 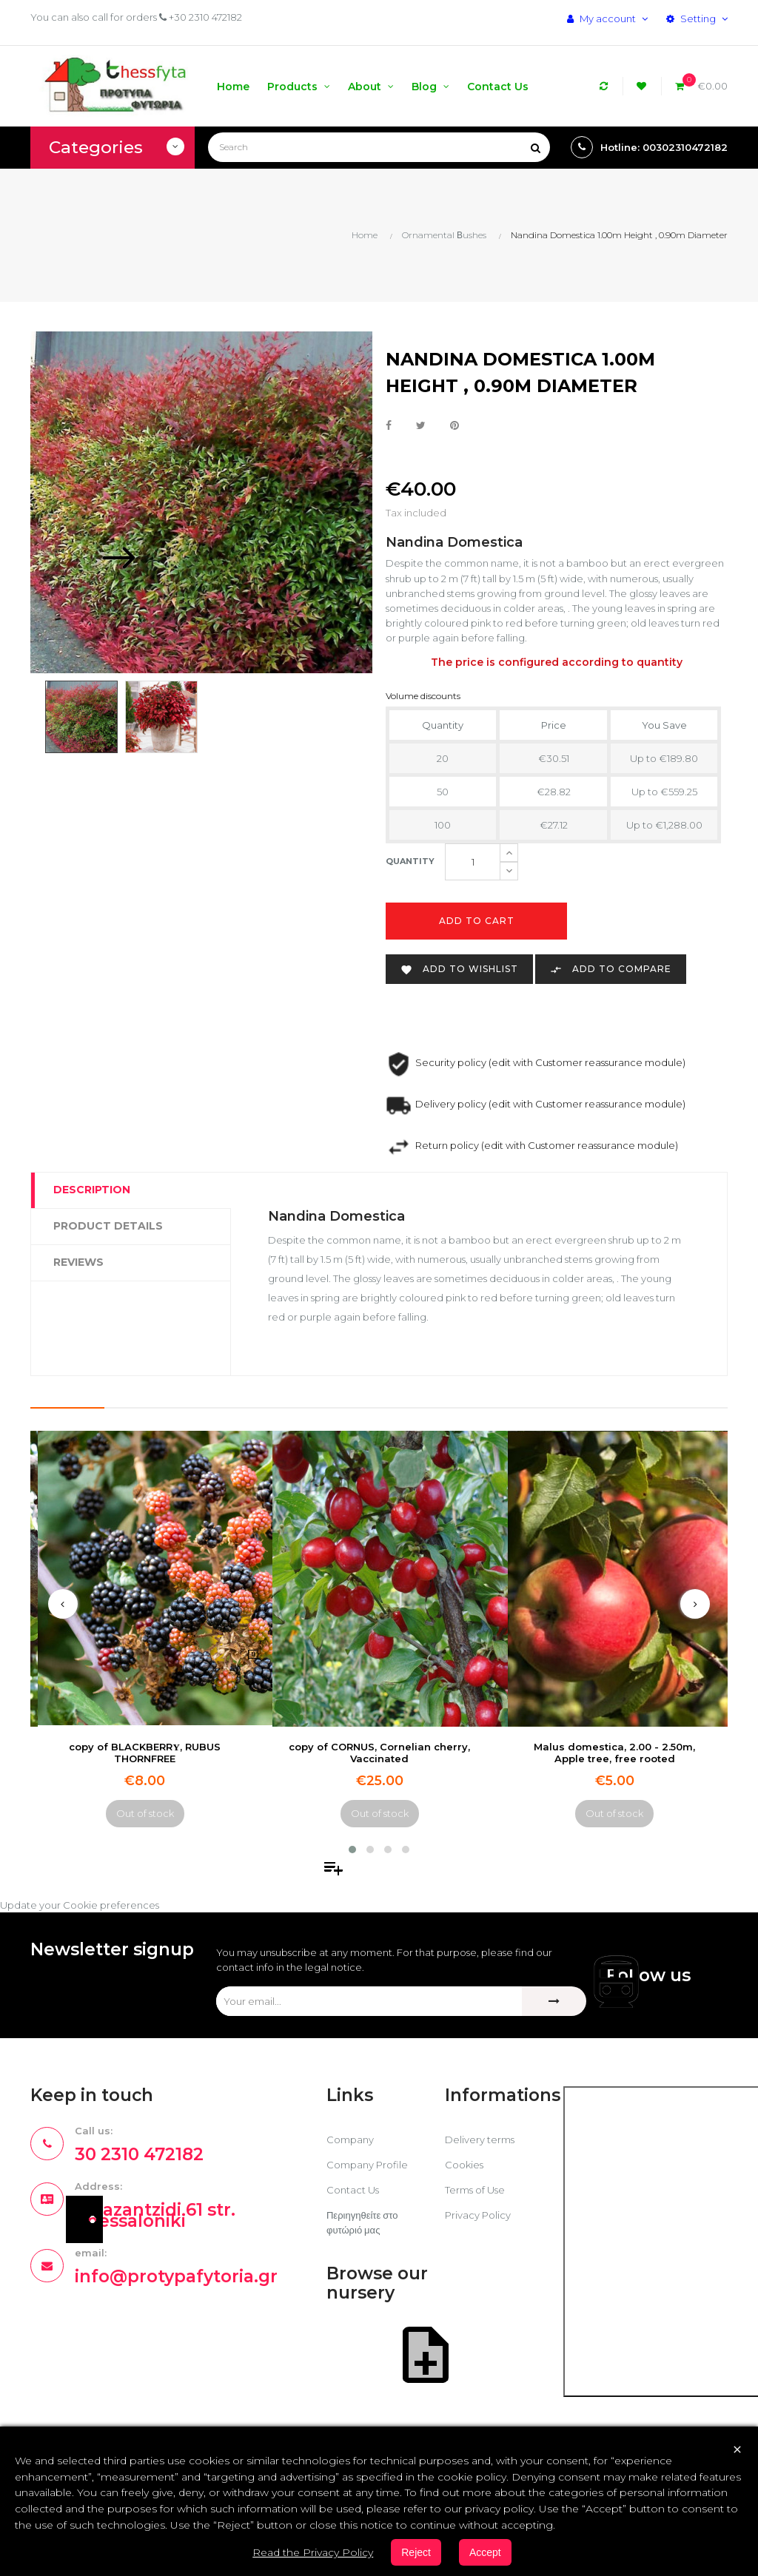 What do you see at coordinates (333, 1867) in the screenshot?
I see `add to playlist` at bounding box center [333, 1867].